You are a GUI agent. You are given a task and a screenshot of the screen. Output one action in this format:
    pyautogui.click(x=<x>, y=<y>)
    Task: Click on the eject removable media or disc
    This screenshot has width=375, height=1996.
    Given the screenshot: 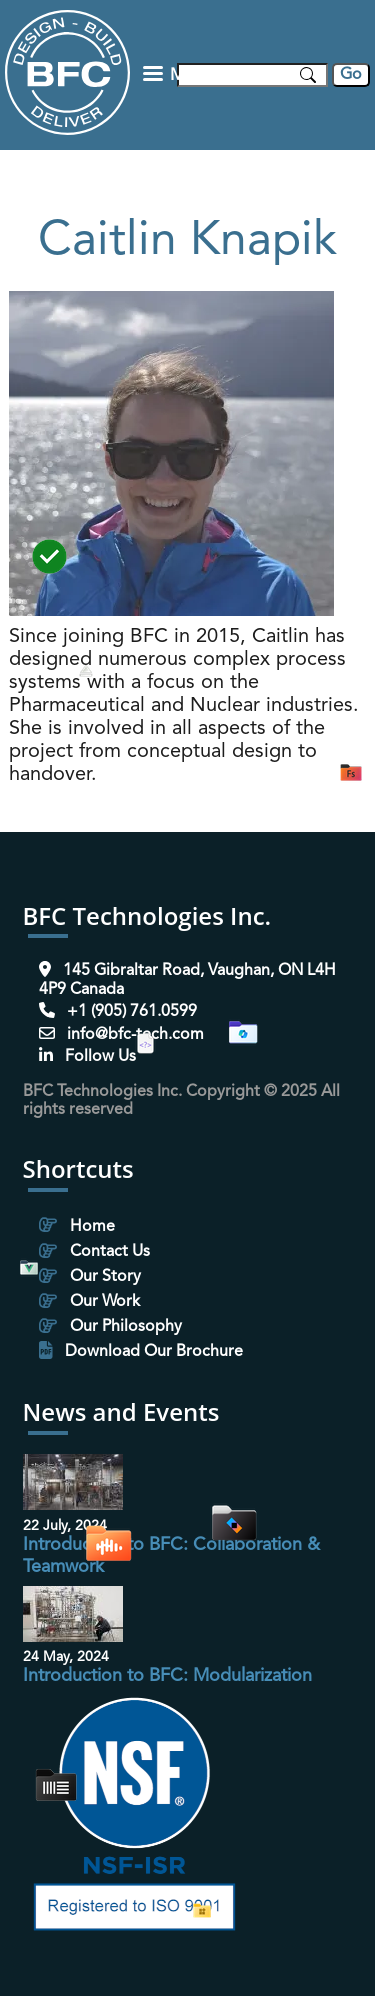 What is the action you would take?
    pyautogui.click(x=86, y=671)
    